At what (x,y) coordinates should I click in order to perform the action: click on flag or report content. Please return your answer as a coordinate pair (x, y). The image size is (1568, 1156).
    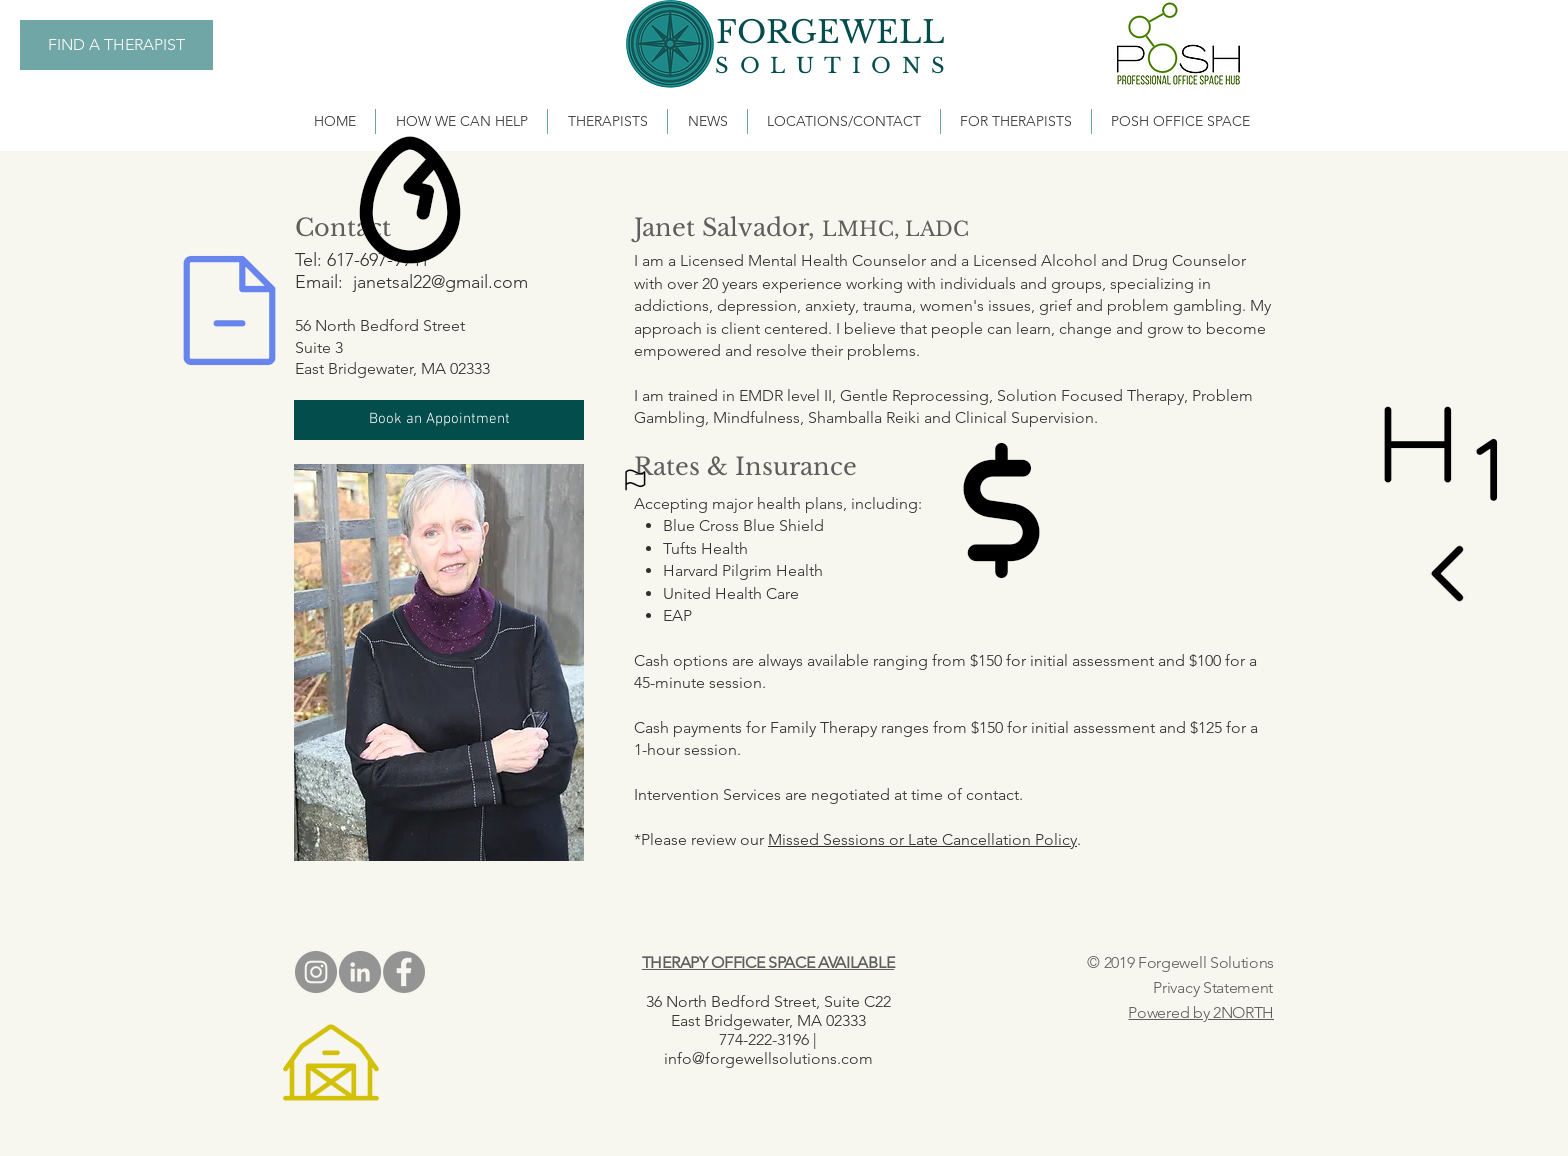
    Looking at the image, I should click on (634, 479).